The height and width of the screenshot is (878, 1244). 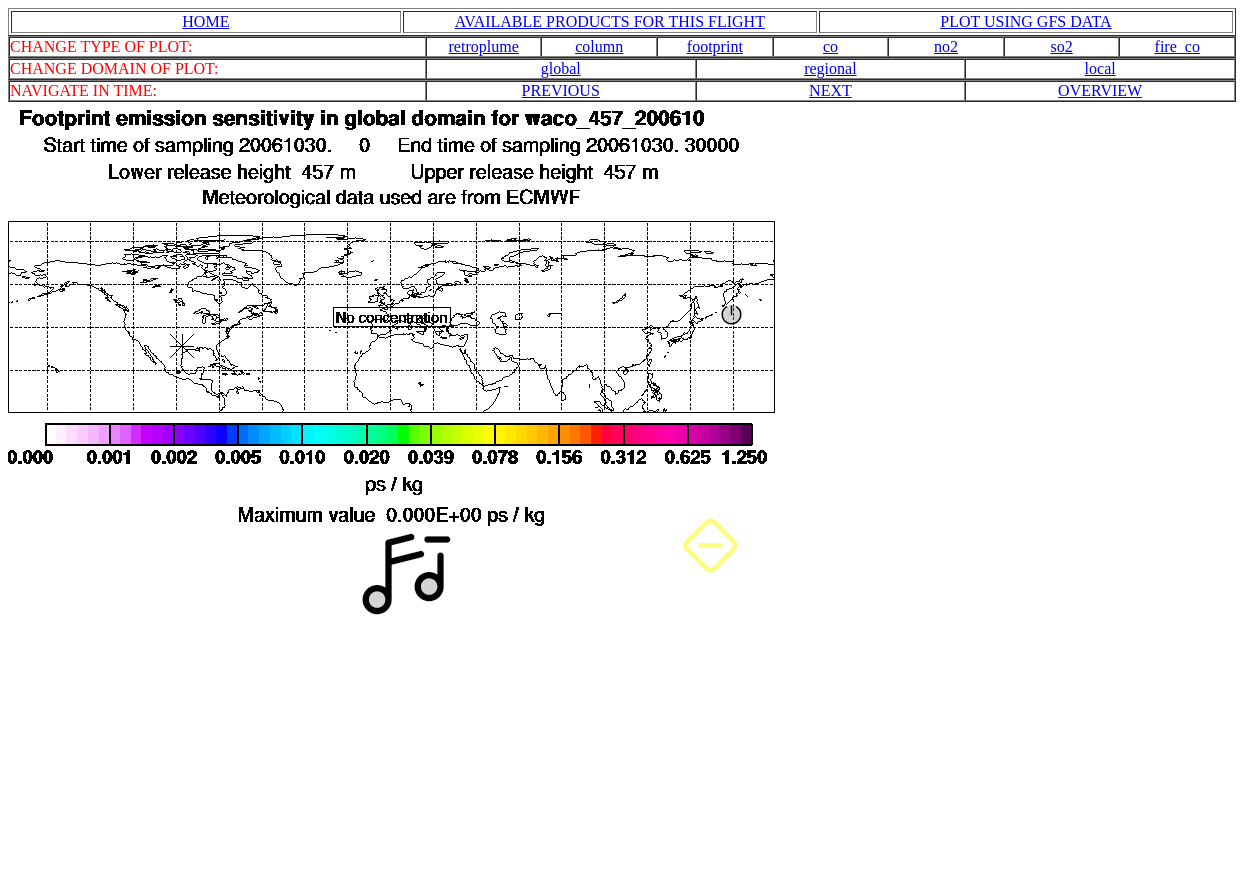 I want to click on turn device on or off, so click(x=731, y=314).